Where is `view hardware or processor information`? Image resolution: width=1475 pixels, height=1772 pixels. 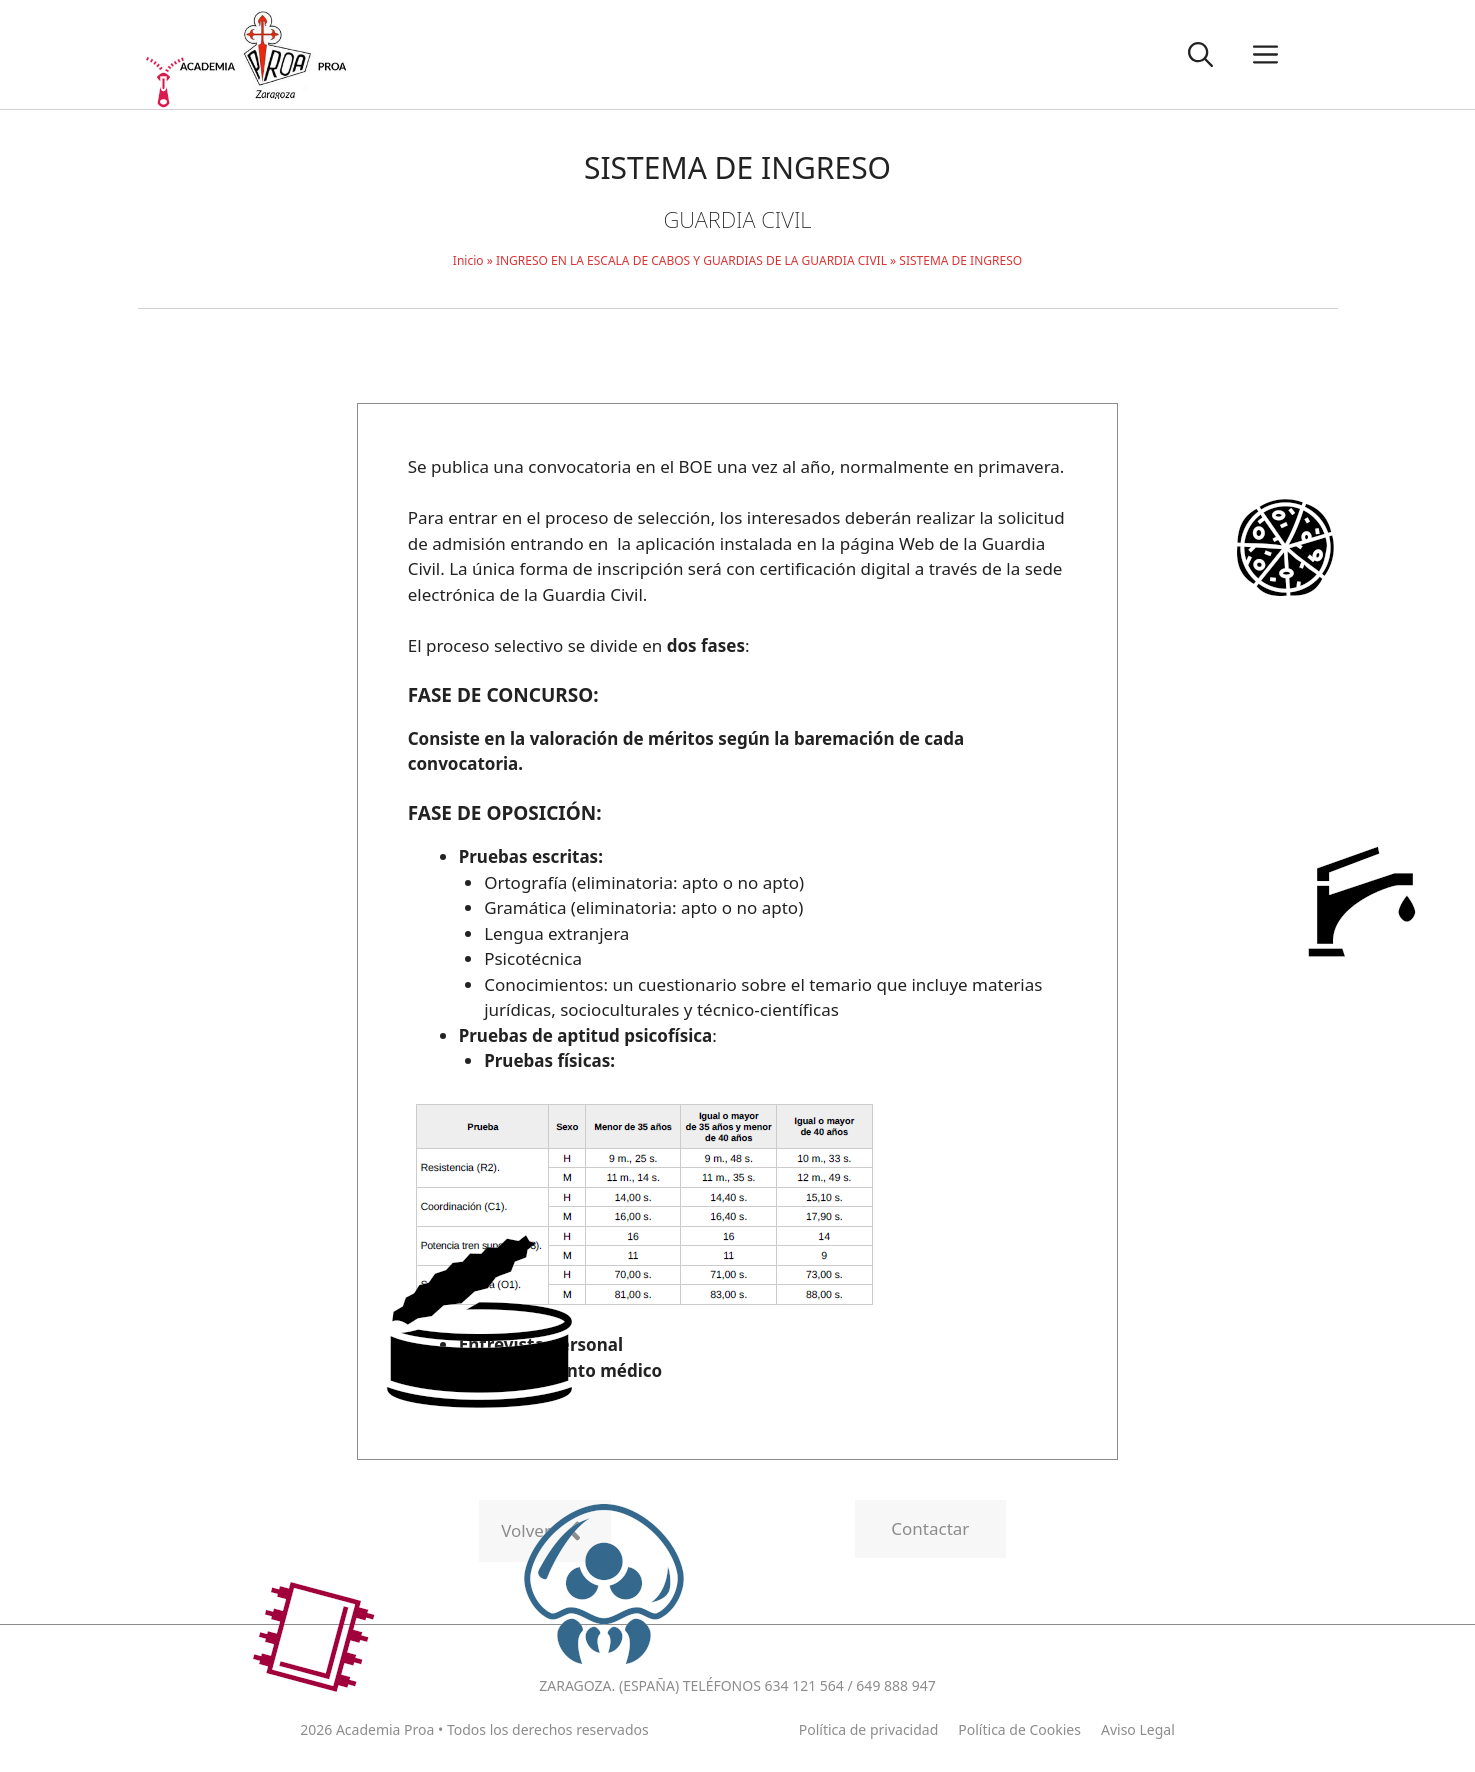
view hardware or processor information is located at coordinates (313, 1638).